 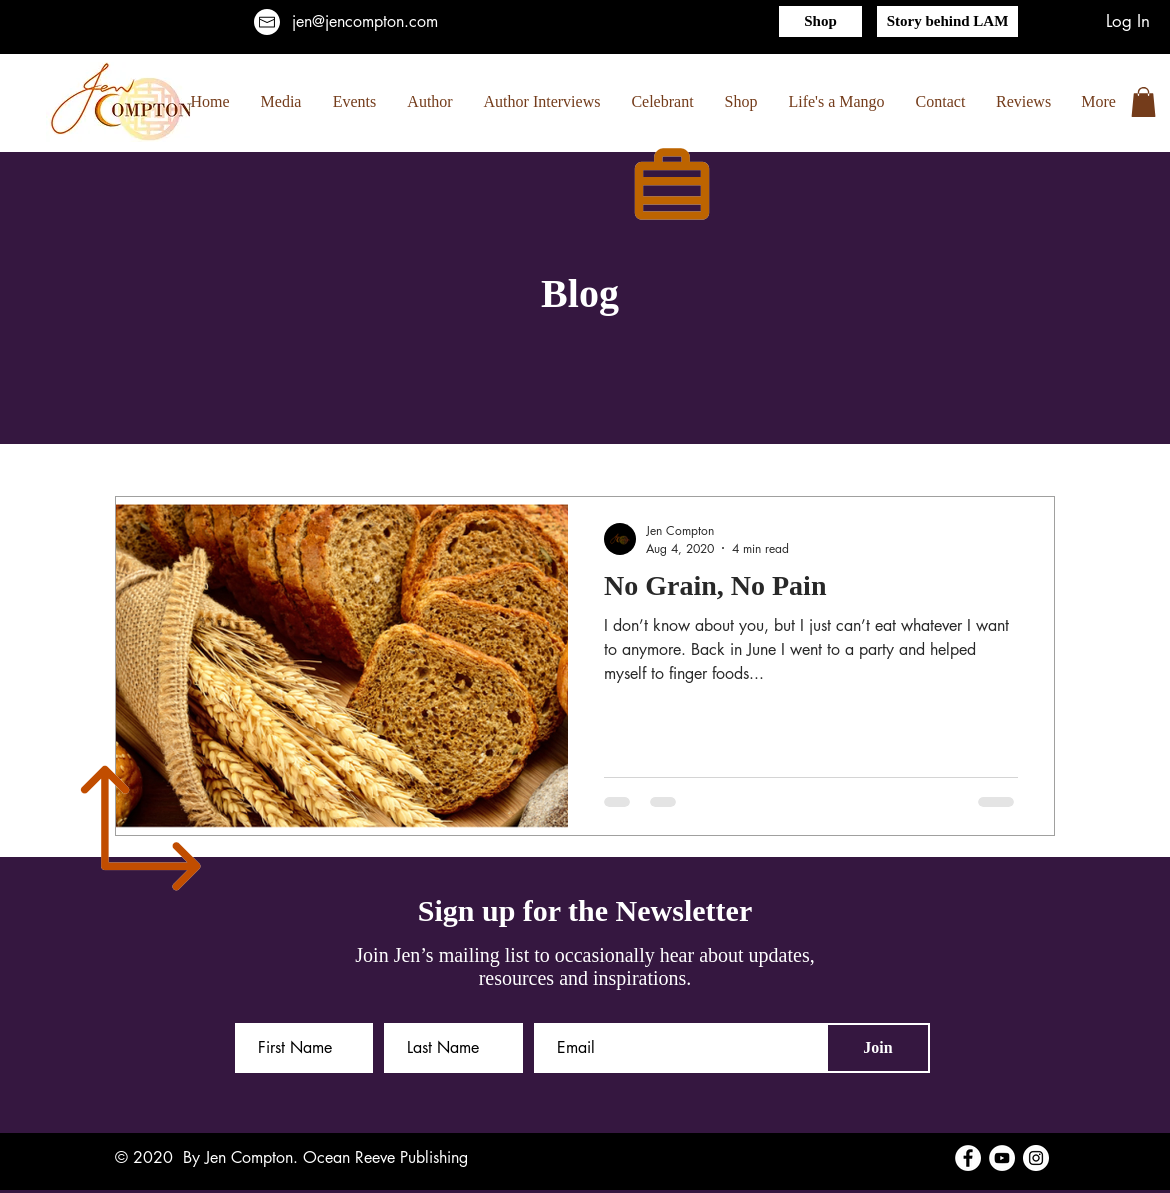 I want to click on vector path or directional control point, so click(x=135, y=825).